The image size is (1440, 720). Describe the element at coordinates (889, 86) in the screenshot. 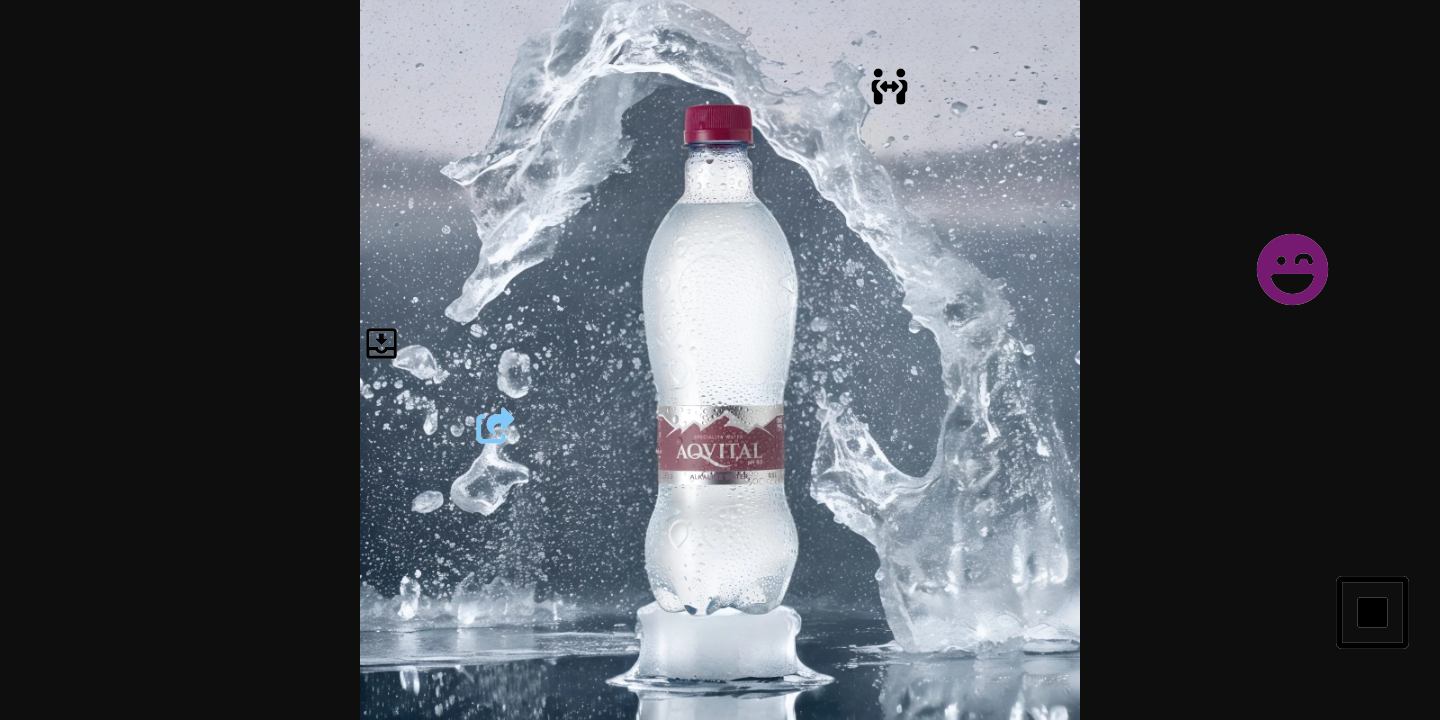

I see `manage user connections or relationships` at that location.